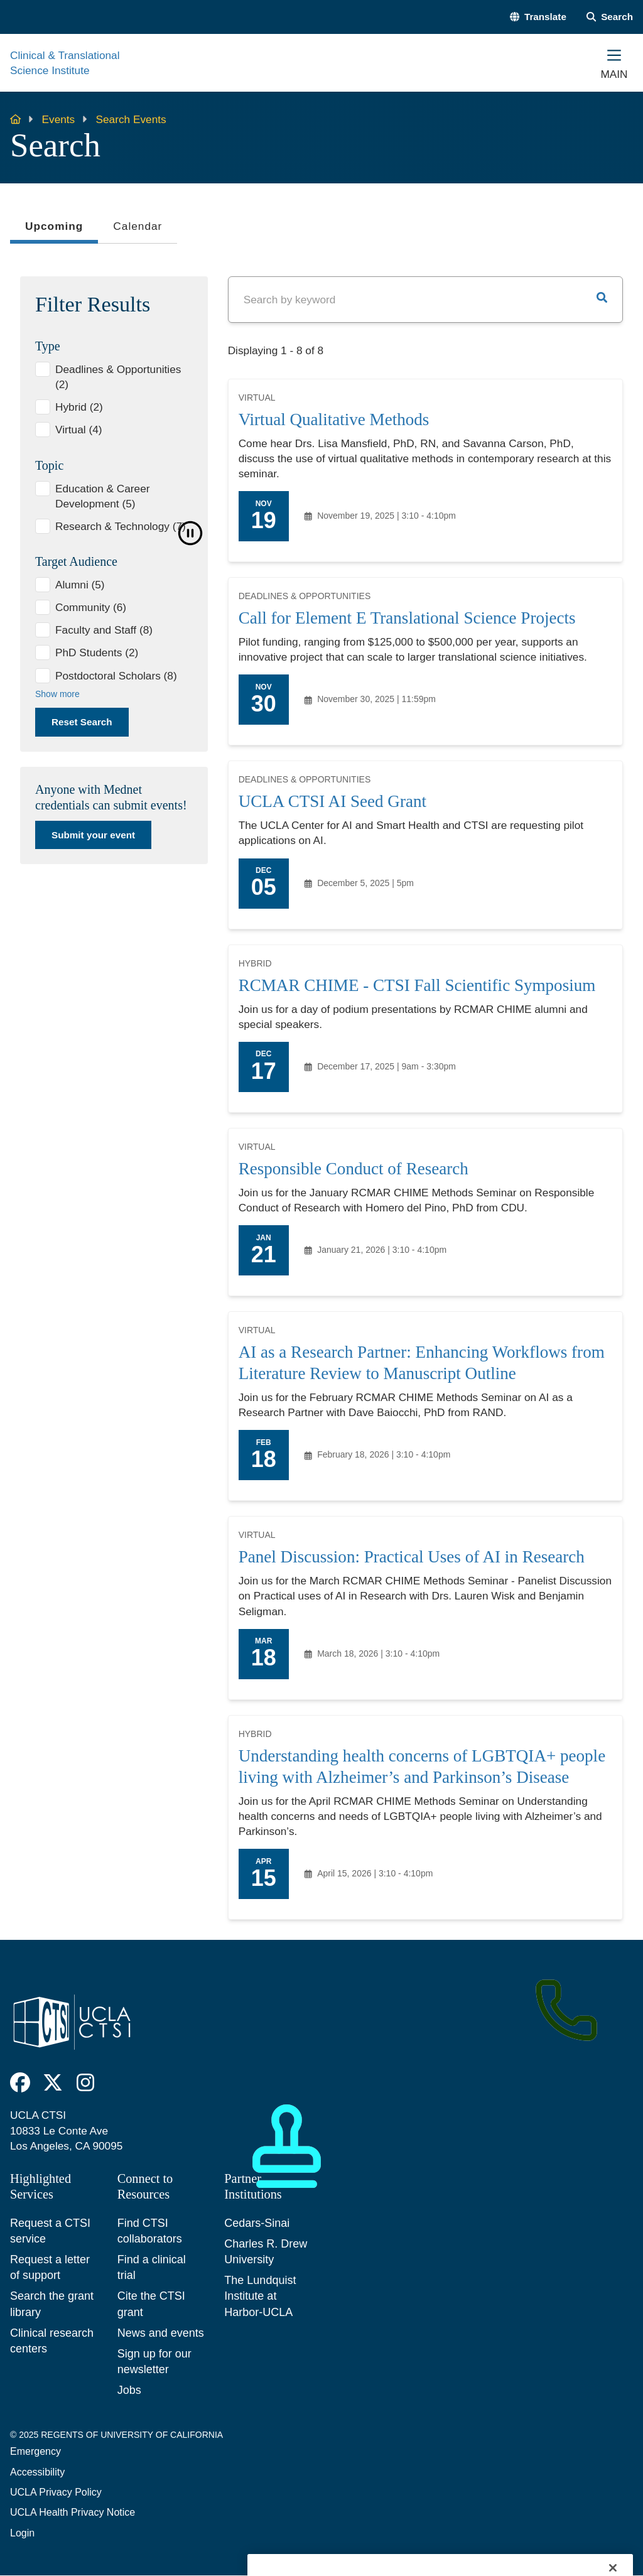 The height and width of the screenshot is (2576, 643). What do you see at coordinates (566, 2010) in the screenshot?
I see `make a phone call` at bounding box center [566, 2010].